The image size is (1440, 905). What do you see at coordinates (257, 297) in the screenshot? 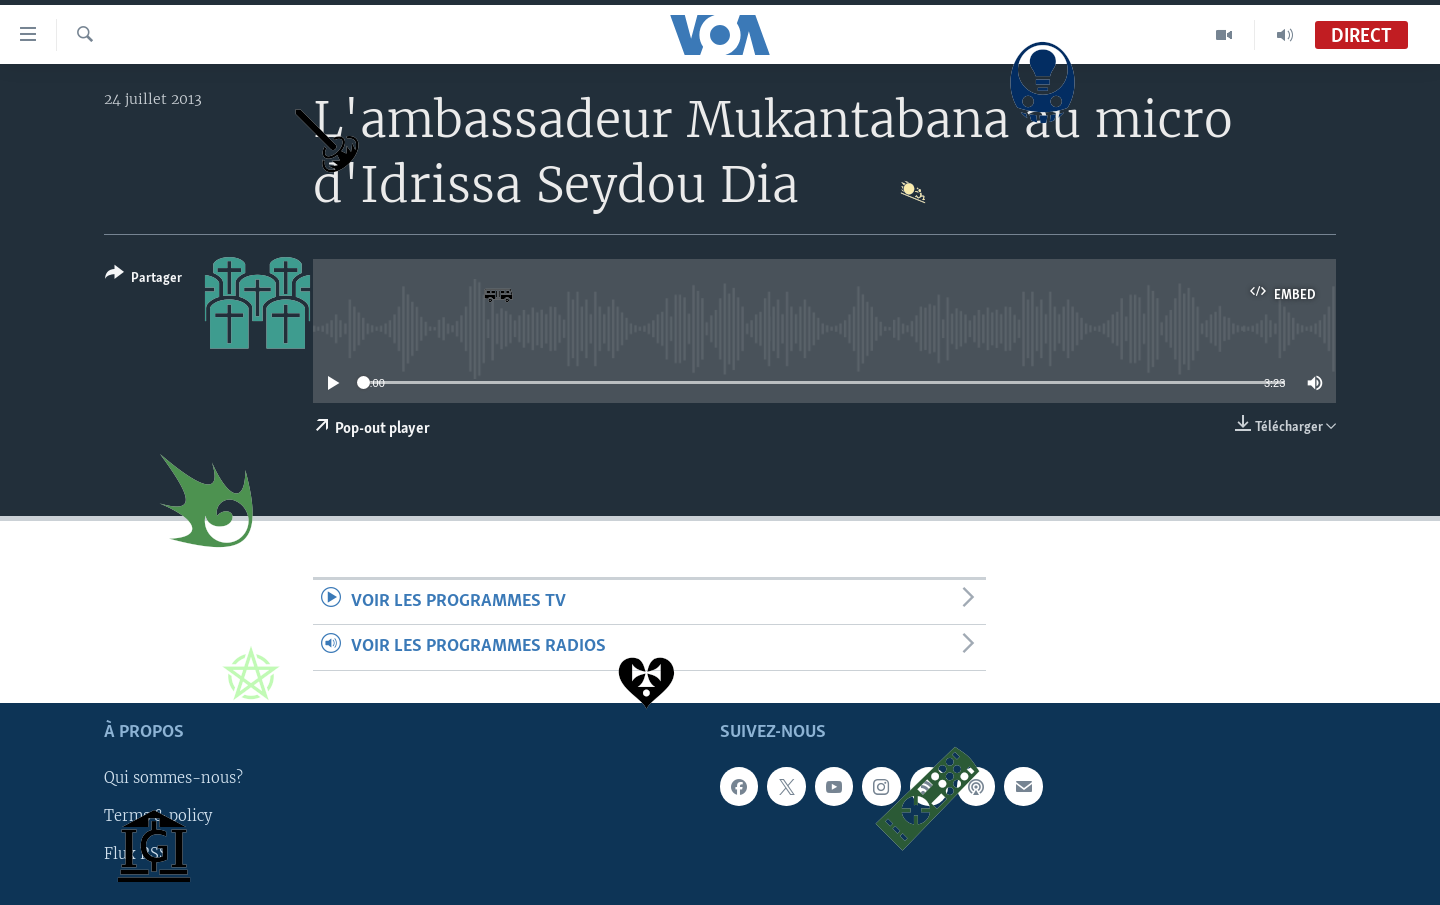
I see `access the graveyard or cemetery area in-game` at bounding box center [257, 297].